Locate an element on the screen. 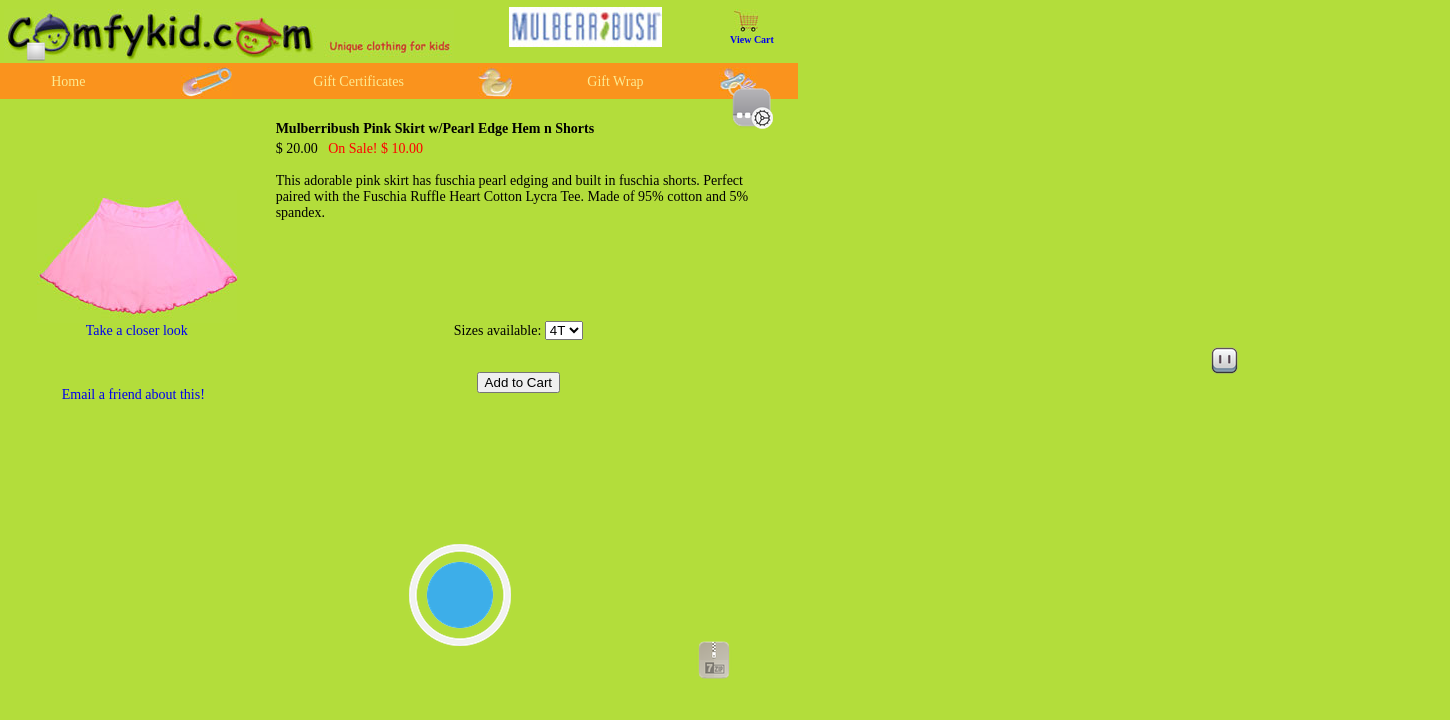  magic trackpad connected via bluetooth is located at coordinates (36, 52).